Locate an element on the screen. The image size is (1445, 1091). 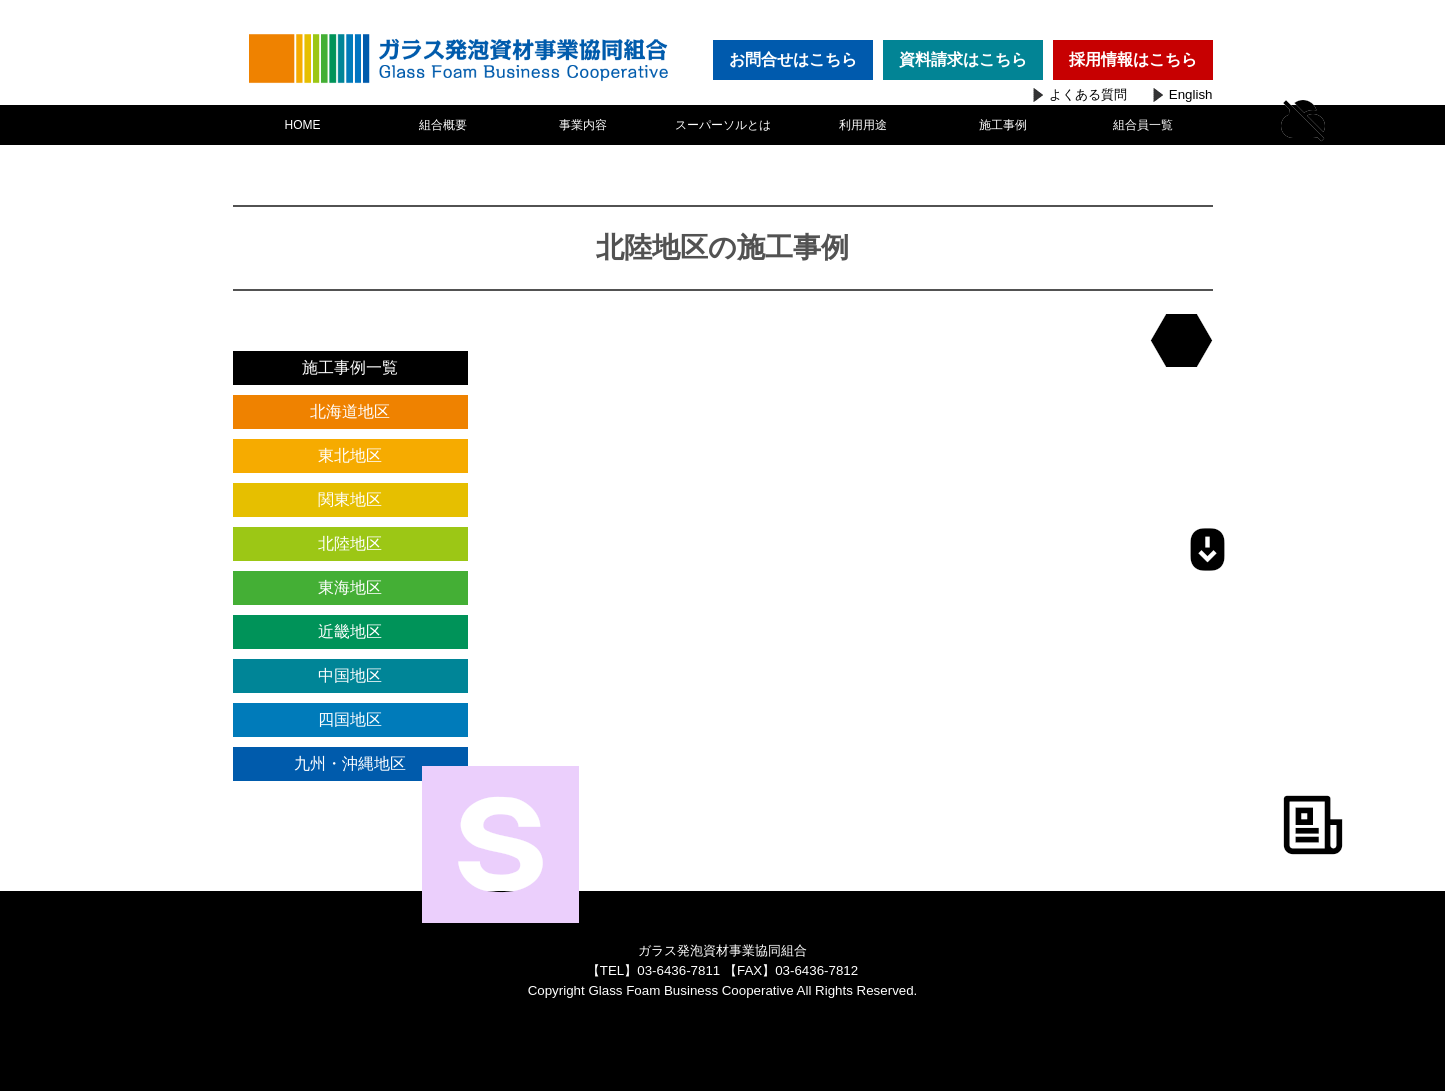
open the sahibinden app is located at coordinates (500, 844).